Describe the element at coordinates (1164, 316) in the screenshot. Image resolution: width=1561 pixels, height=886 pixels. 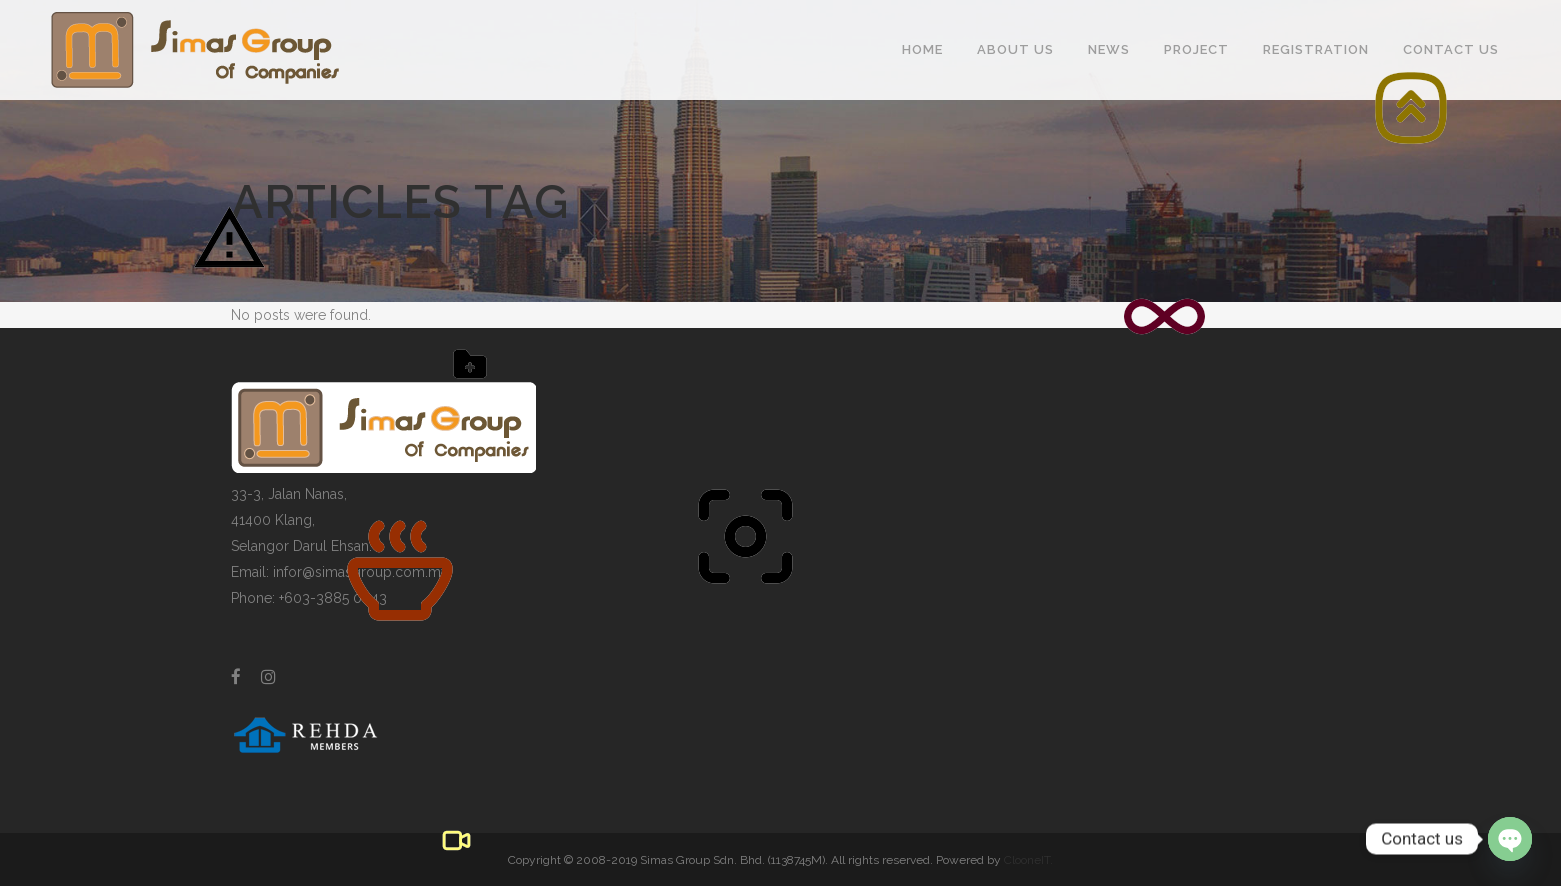
I see `indicates unlimited or infinite capacity` at that location.